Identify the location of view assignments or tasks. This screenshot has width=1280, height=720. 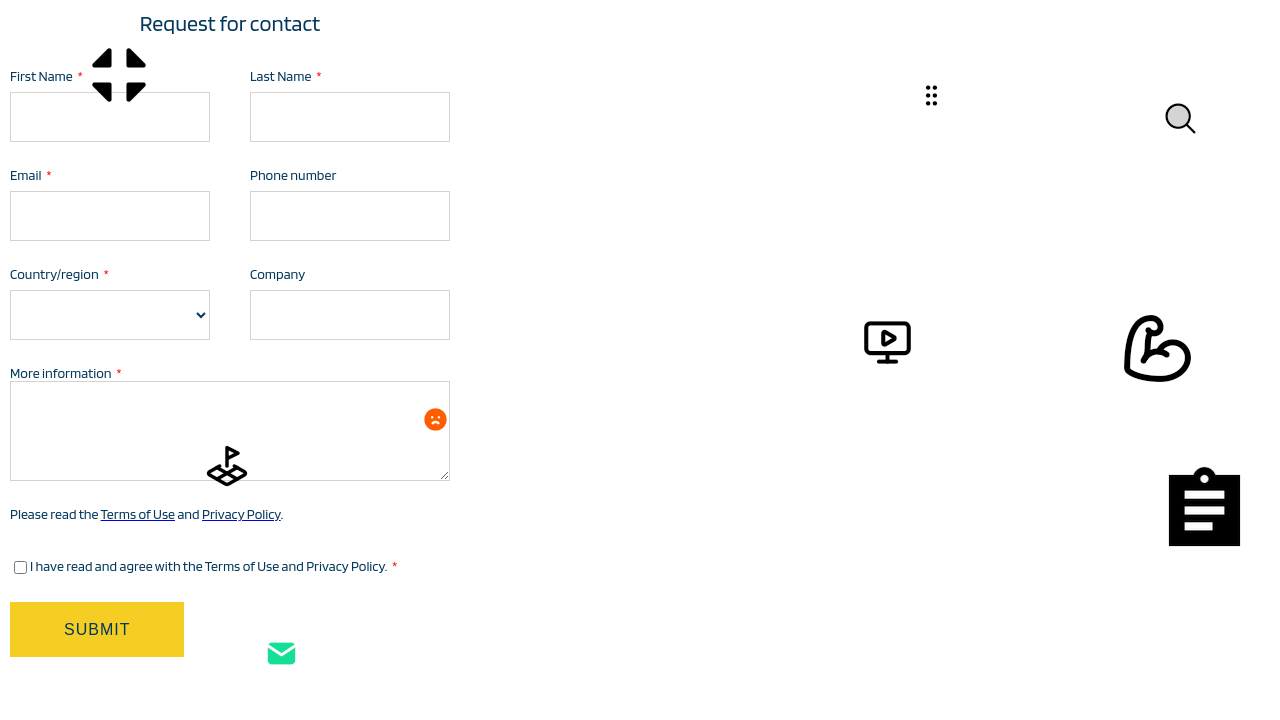
(1204, 510).